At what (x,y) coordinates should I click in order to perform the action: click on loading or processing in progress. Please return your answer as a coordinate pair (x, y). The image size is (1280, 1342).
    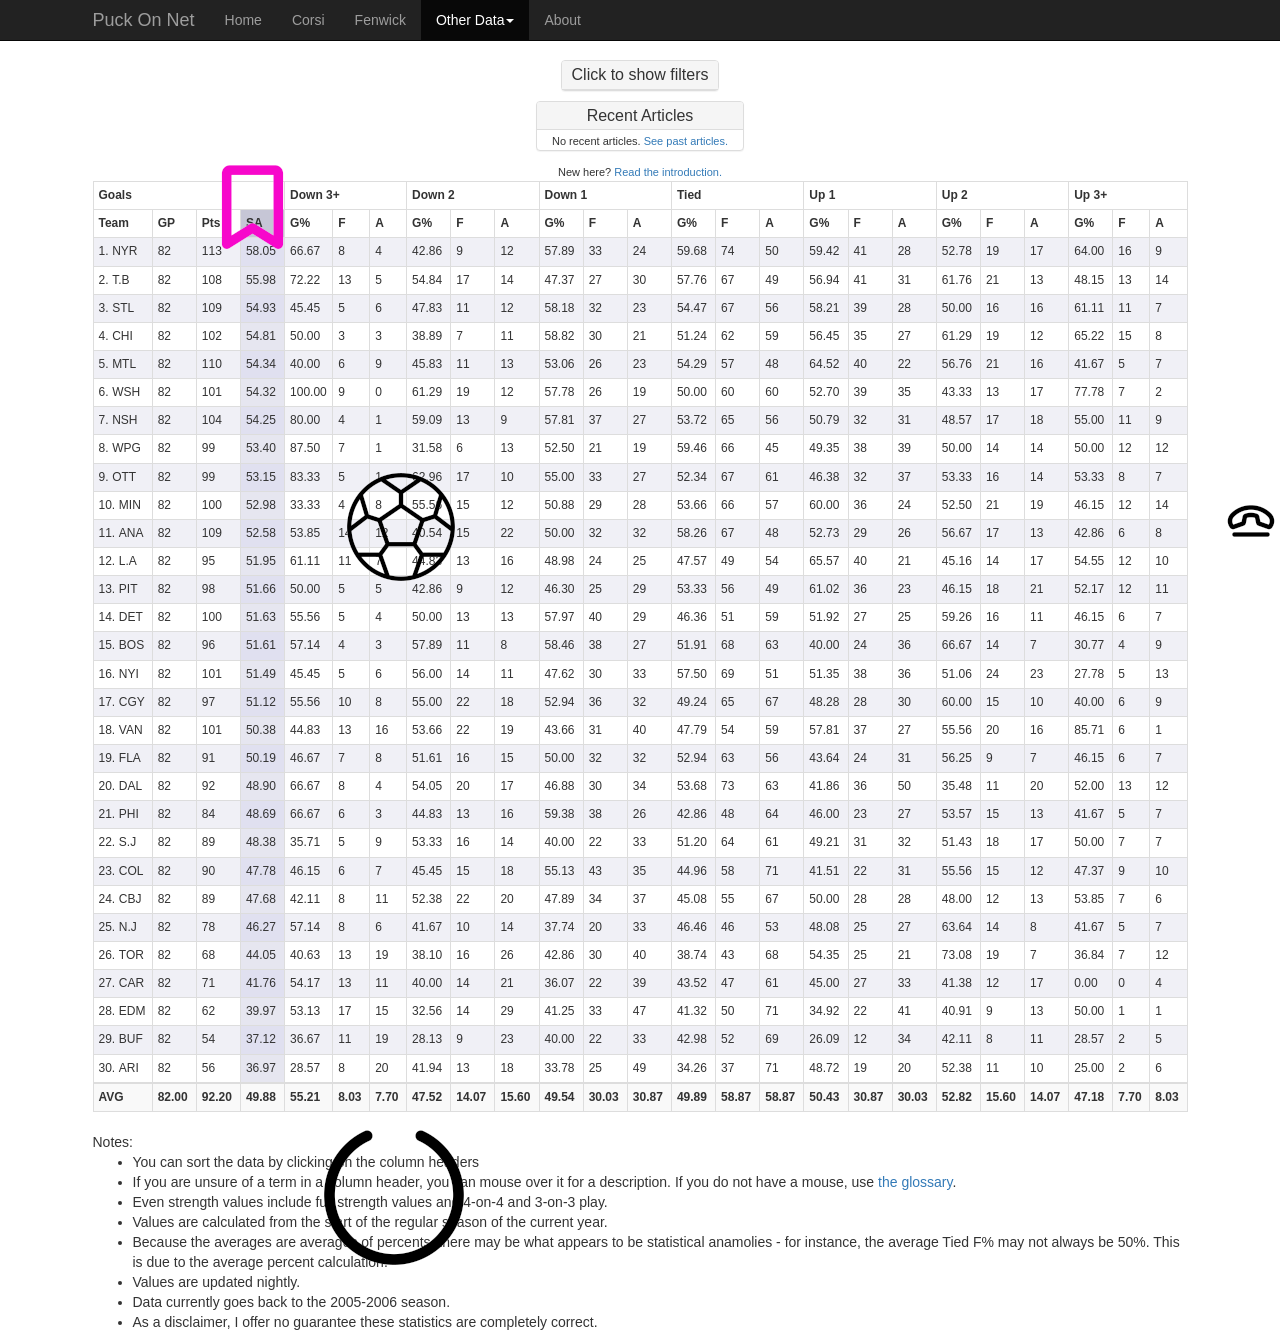
    Looking at the image, I should click on (394, 1195).